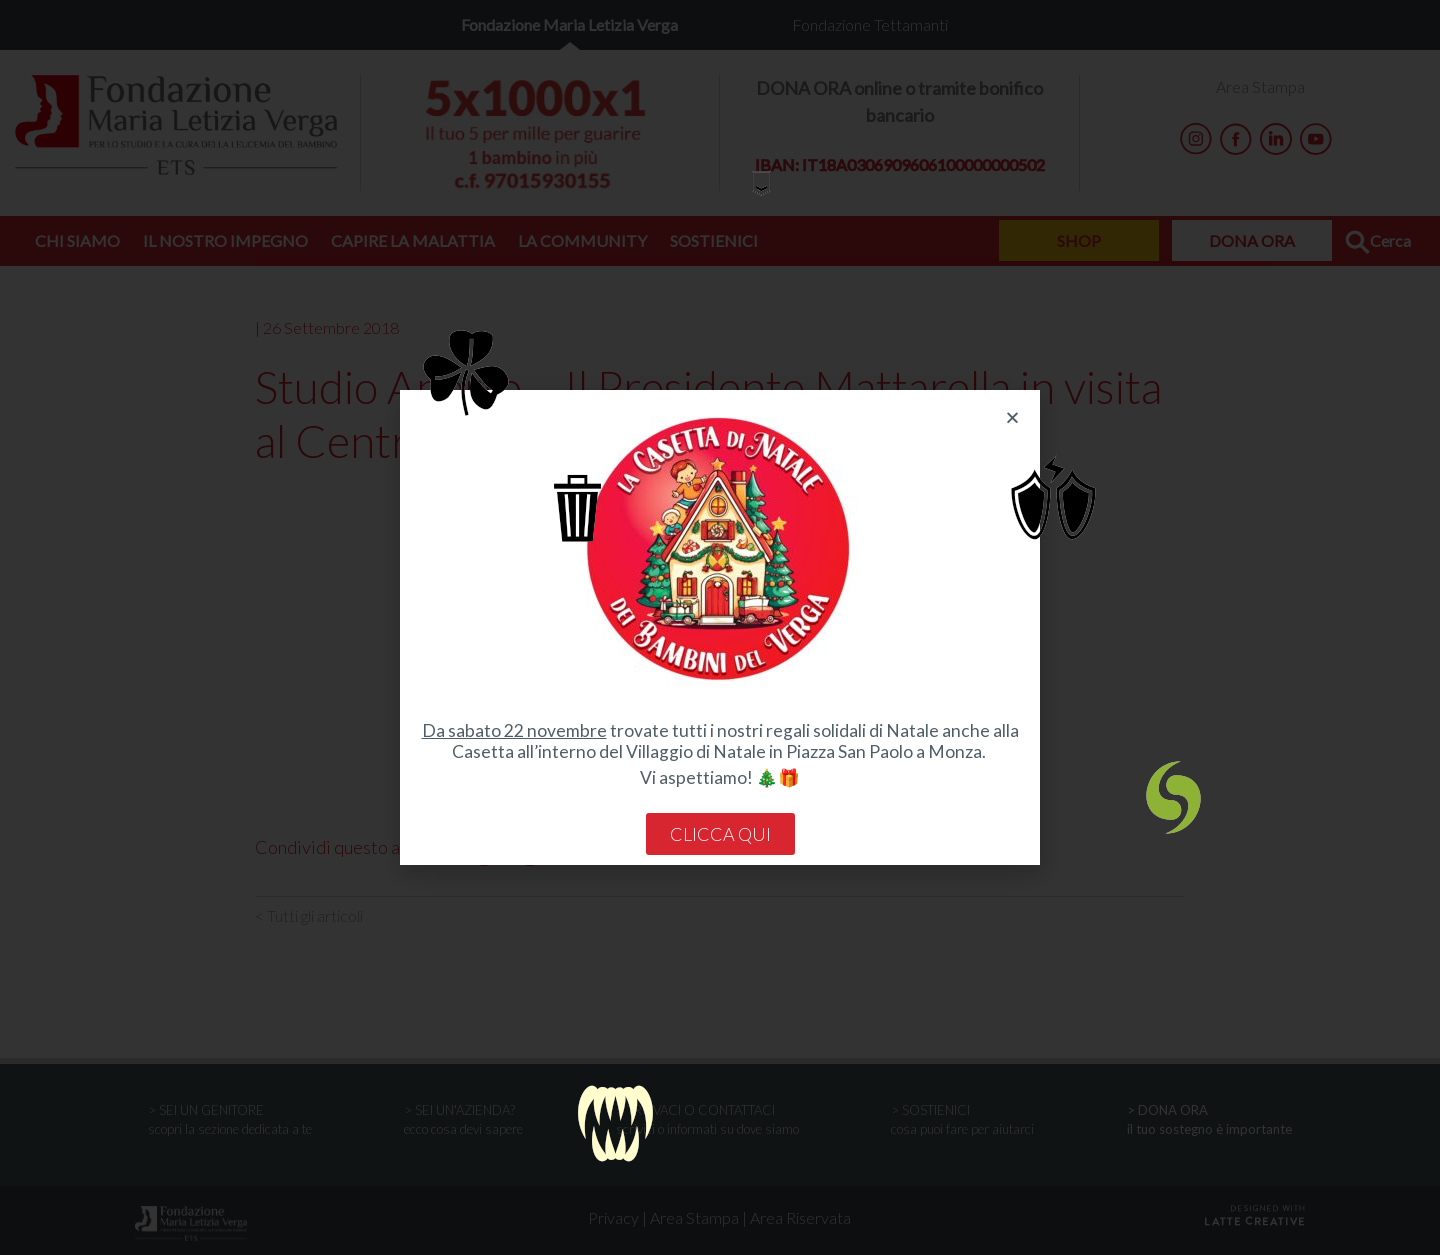 The width and height of the screenshot is (1440, 1255). I want to click on indicates Irish or St. Patrick's Day themed content, so click(466, 373).